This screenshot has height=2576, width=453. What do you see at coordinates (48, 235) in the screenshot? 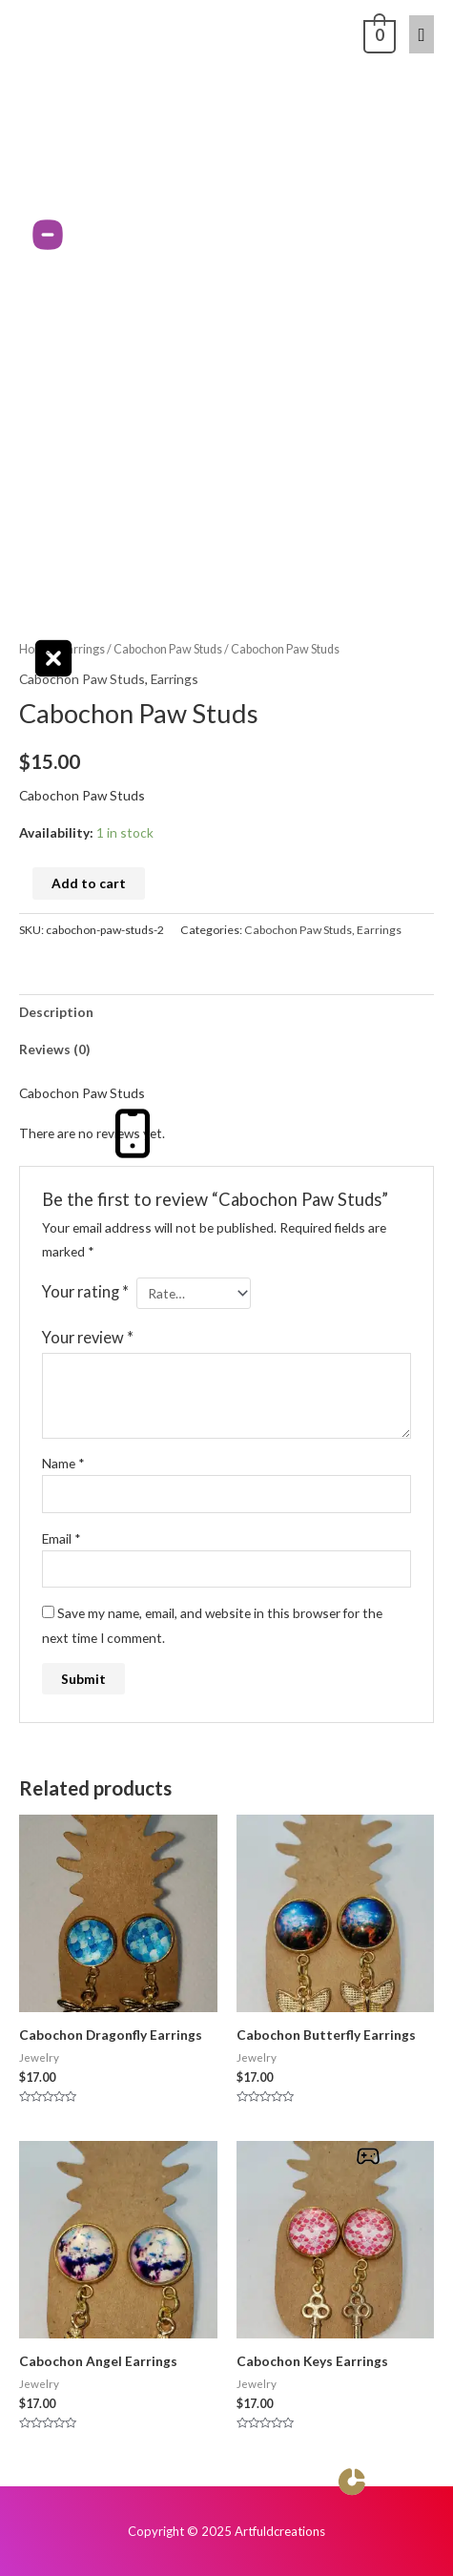
I see `remove an item from a list or collection` at bounding box center [48, 235].